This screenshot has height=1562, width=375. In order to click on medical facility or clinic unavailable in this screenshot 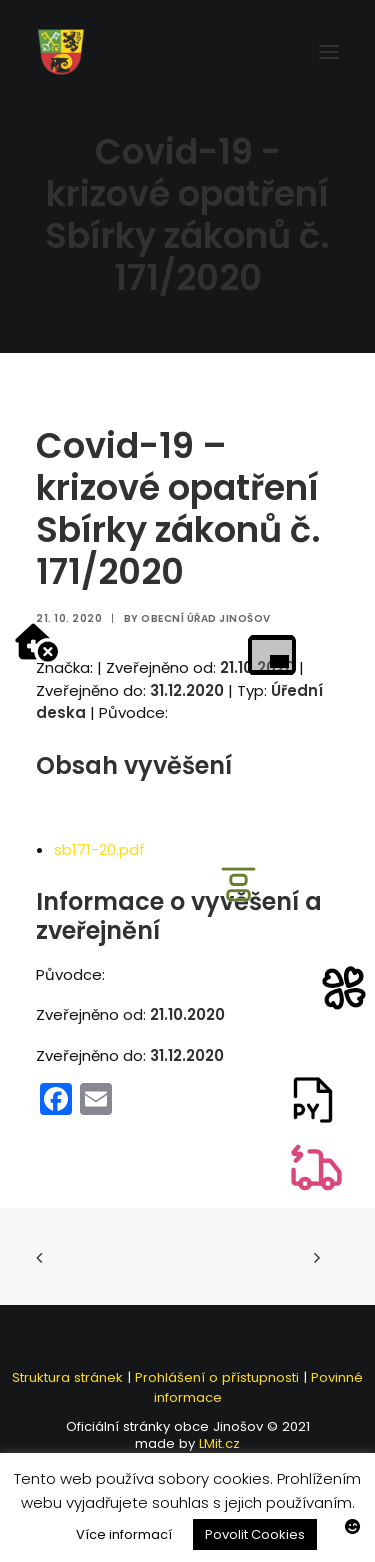, I will do `click(35, 641)`.